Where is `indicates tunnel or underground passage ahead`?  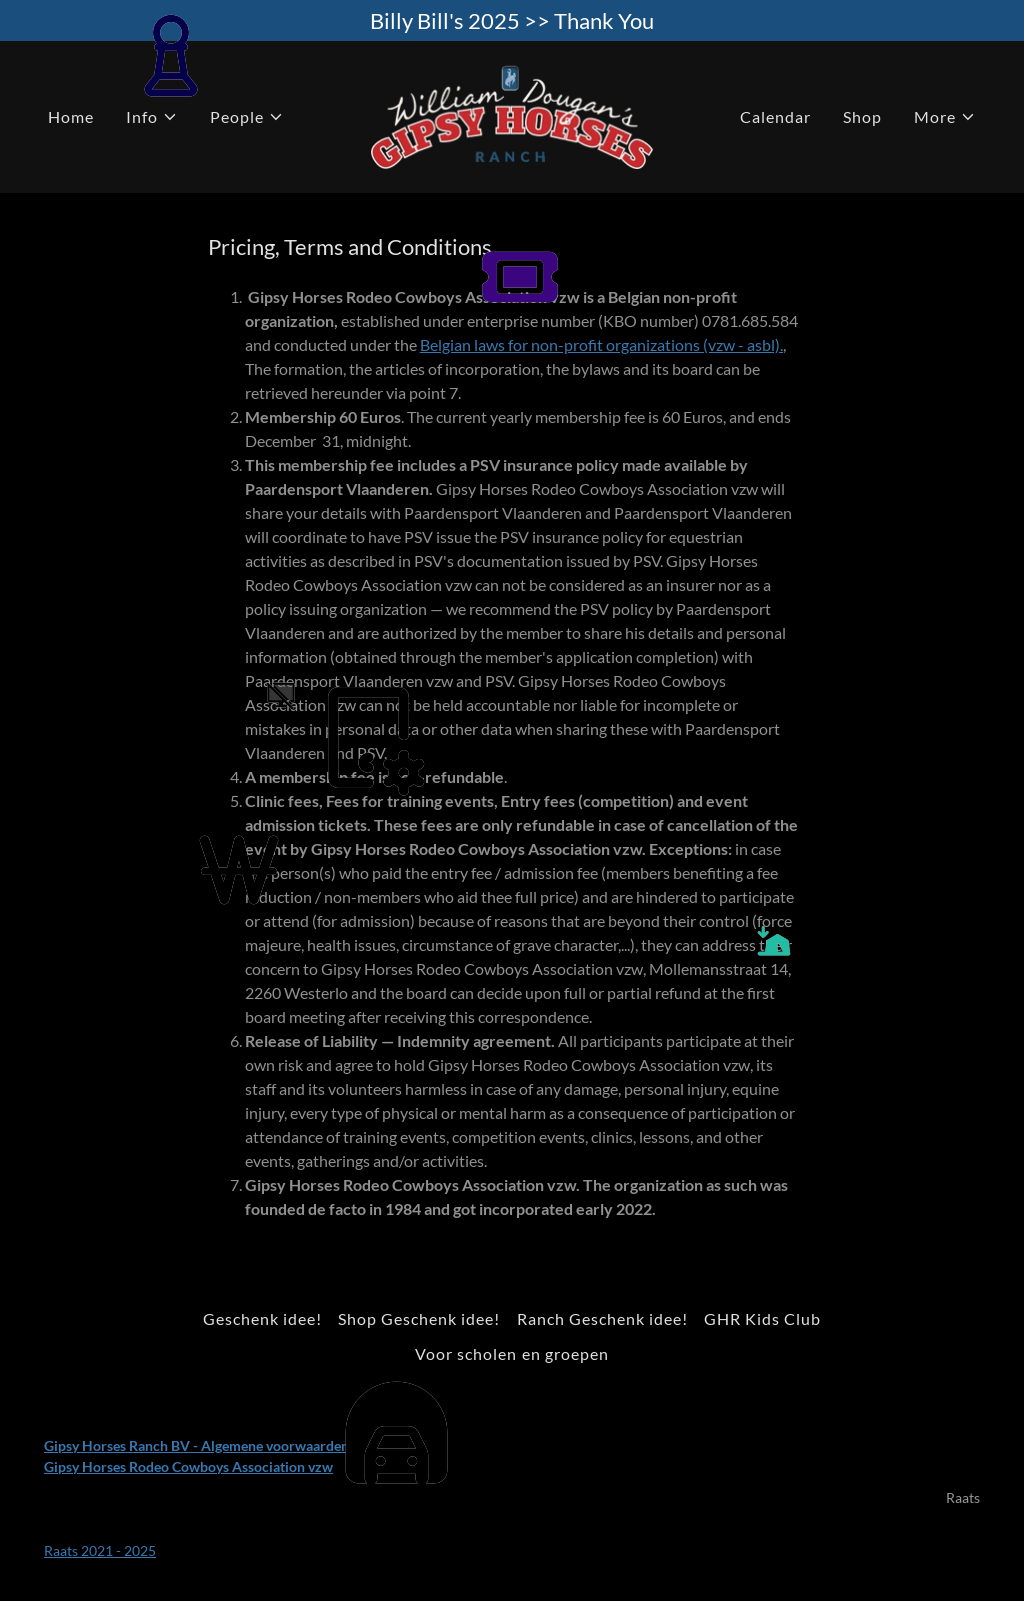
indicates tunnel or underground passage ahead is located at coordinates (396, 1432).